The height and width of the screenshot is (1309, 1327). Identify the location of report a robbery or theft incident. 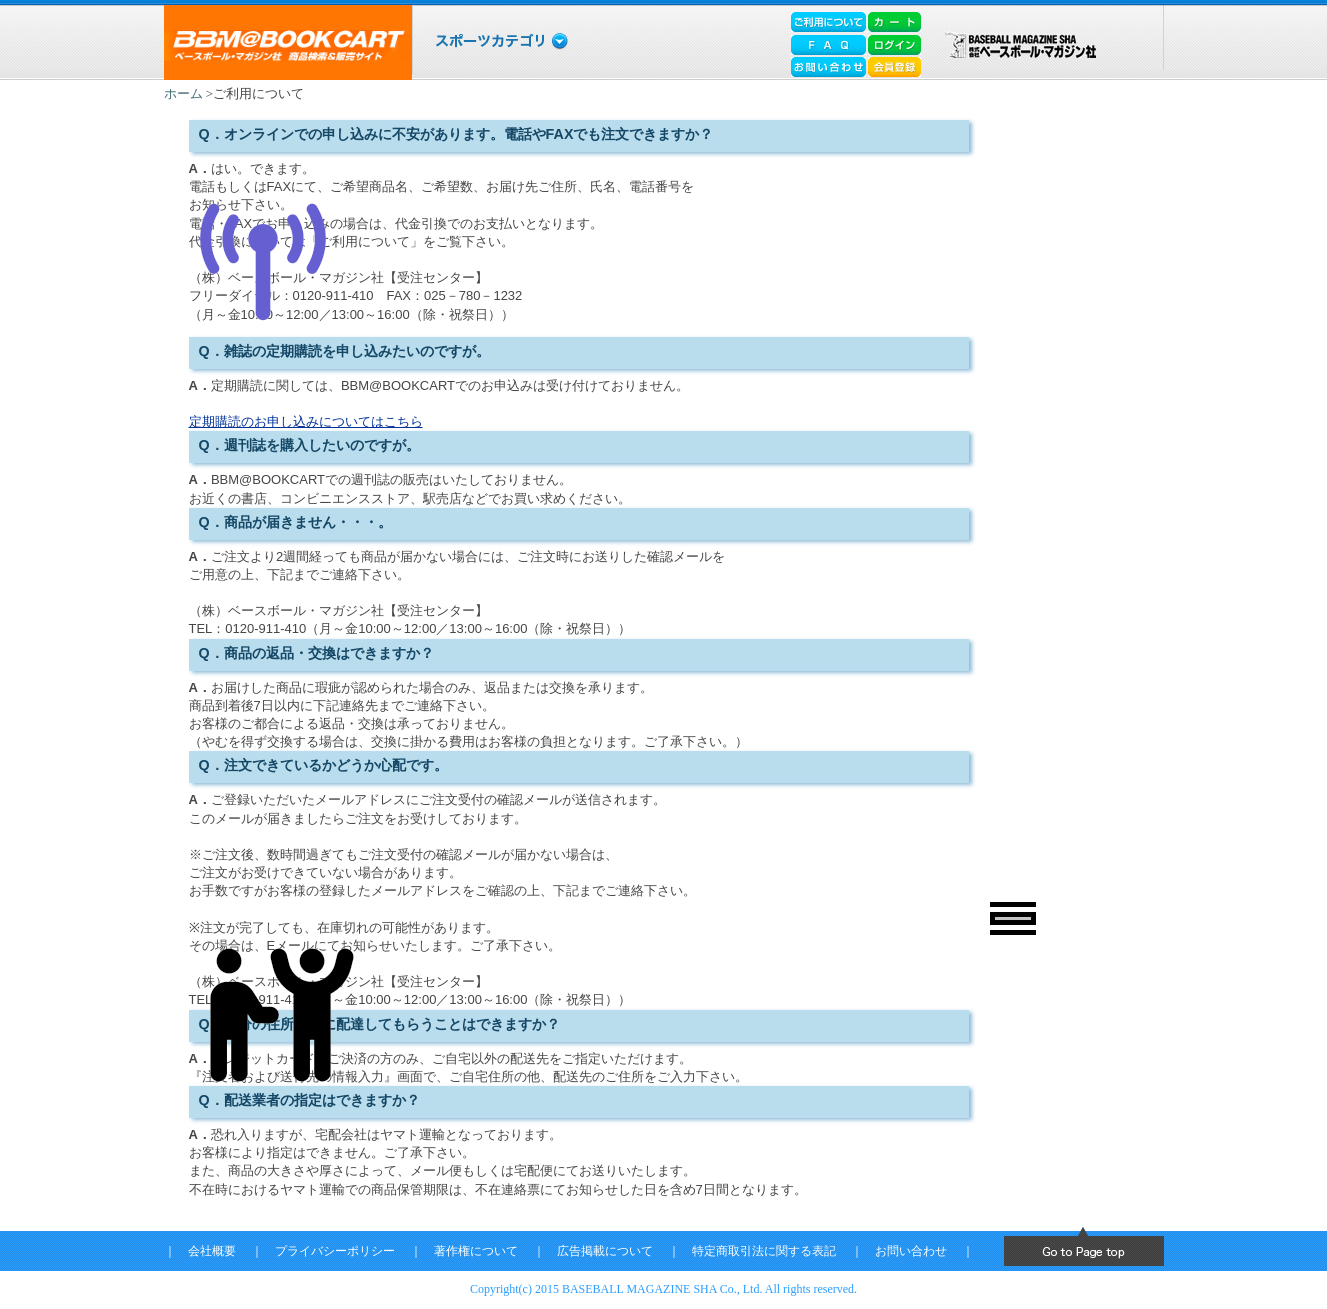
(283, 1015).